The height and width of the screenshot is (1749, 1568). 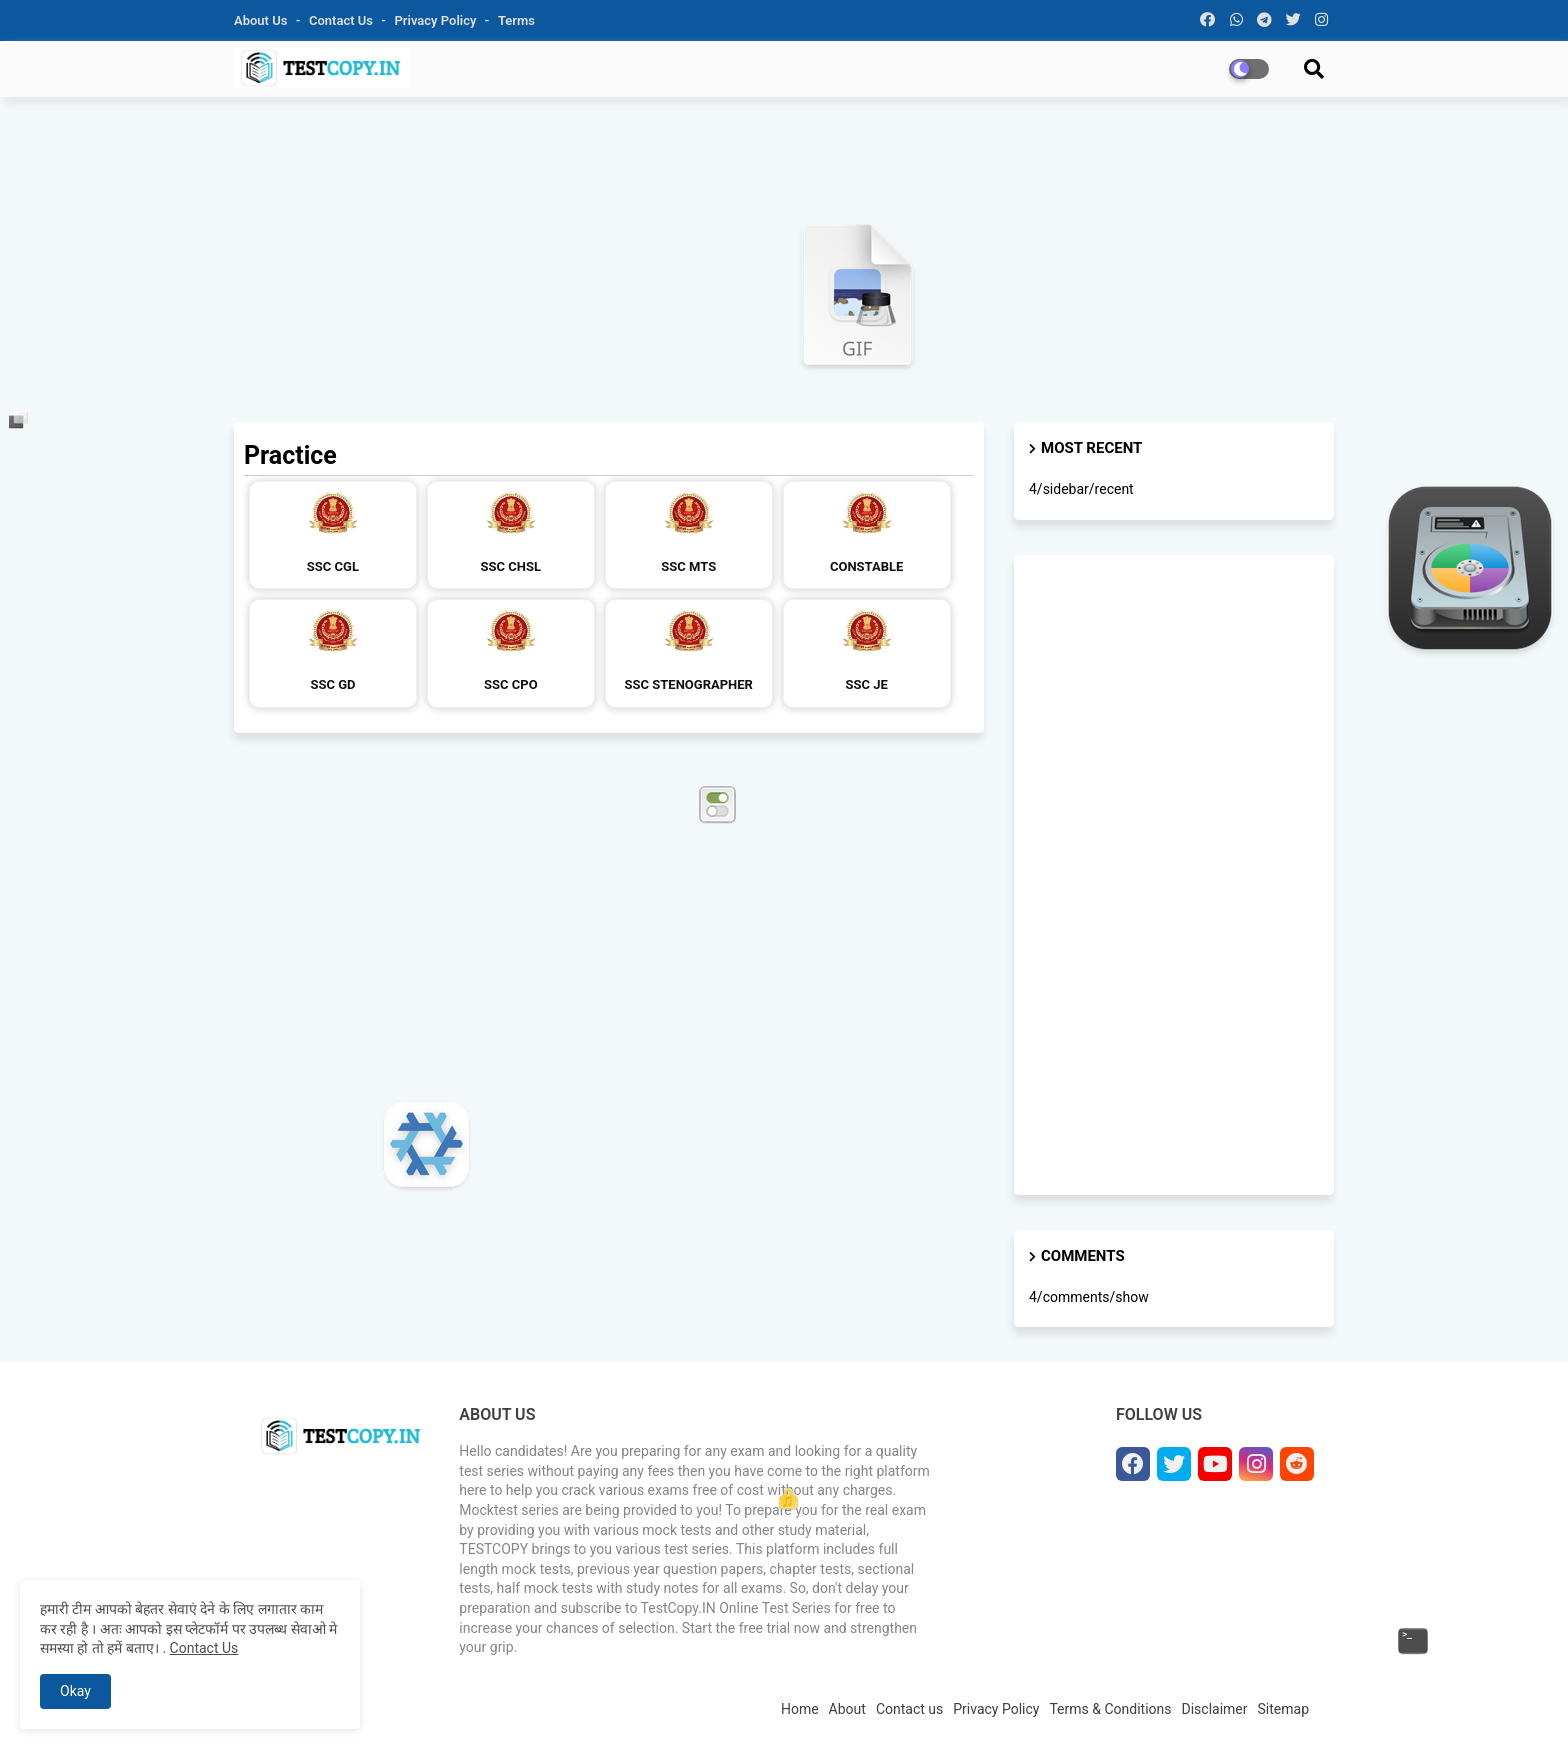 I want to click on a GIF image file, so click(x=857, y=297).